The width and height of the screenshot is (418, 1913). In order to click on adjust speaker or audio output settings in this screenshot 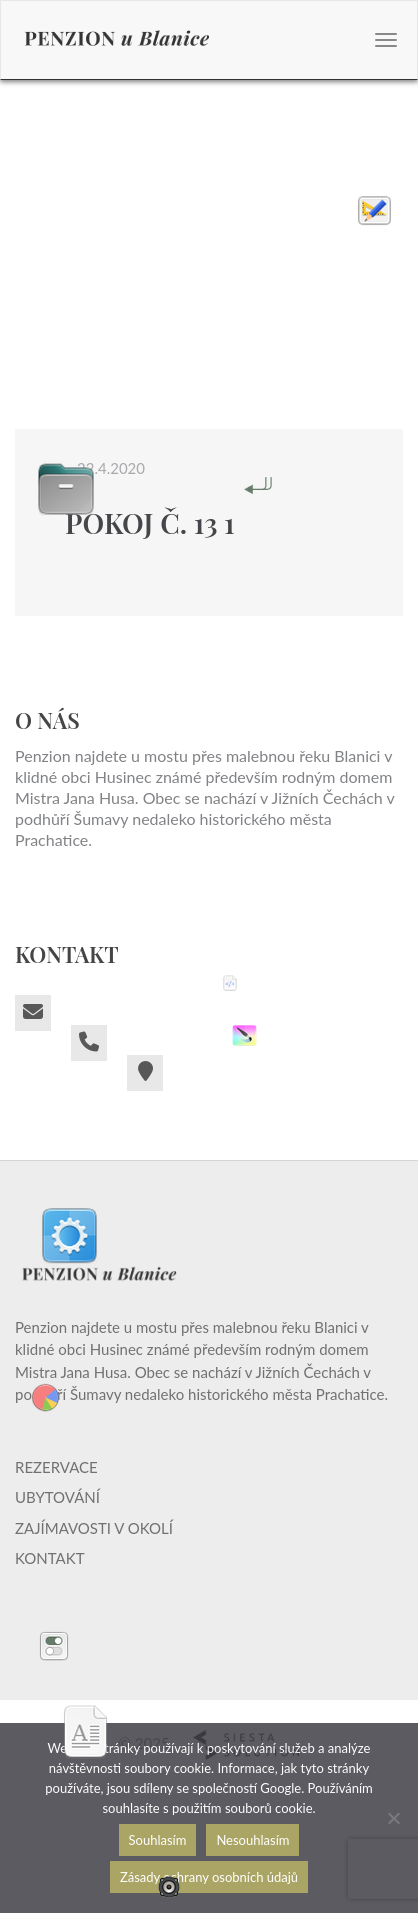, I will do `click(169, 1887)`.